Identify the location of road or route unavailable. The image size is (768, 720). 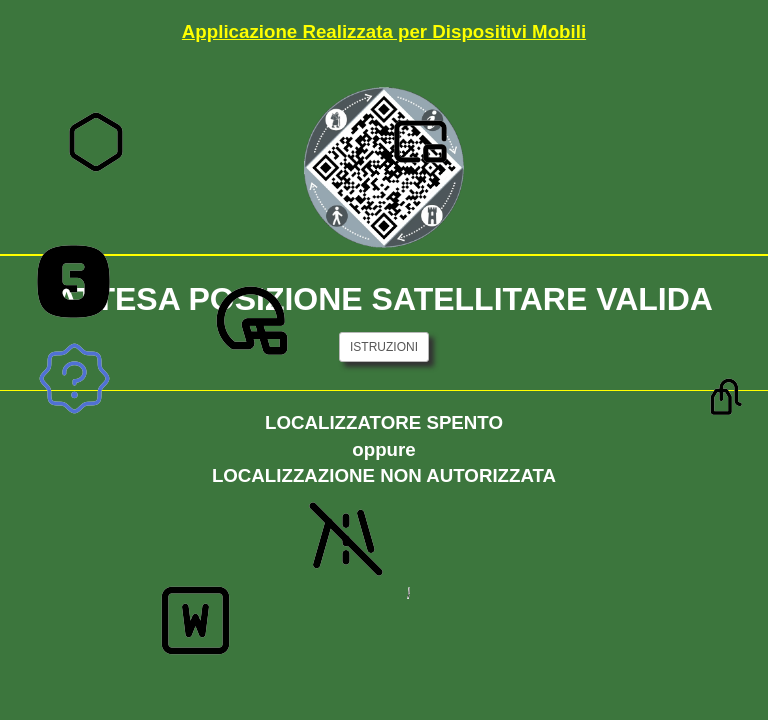
(346, 539).